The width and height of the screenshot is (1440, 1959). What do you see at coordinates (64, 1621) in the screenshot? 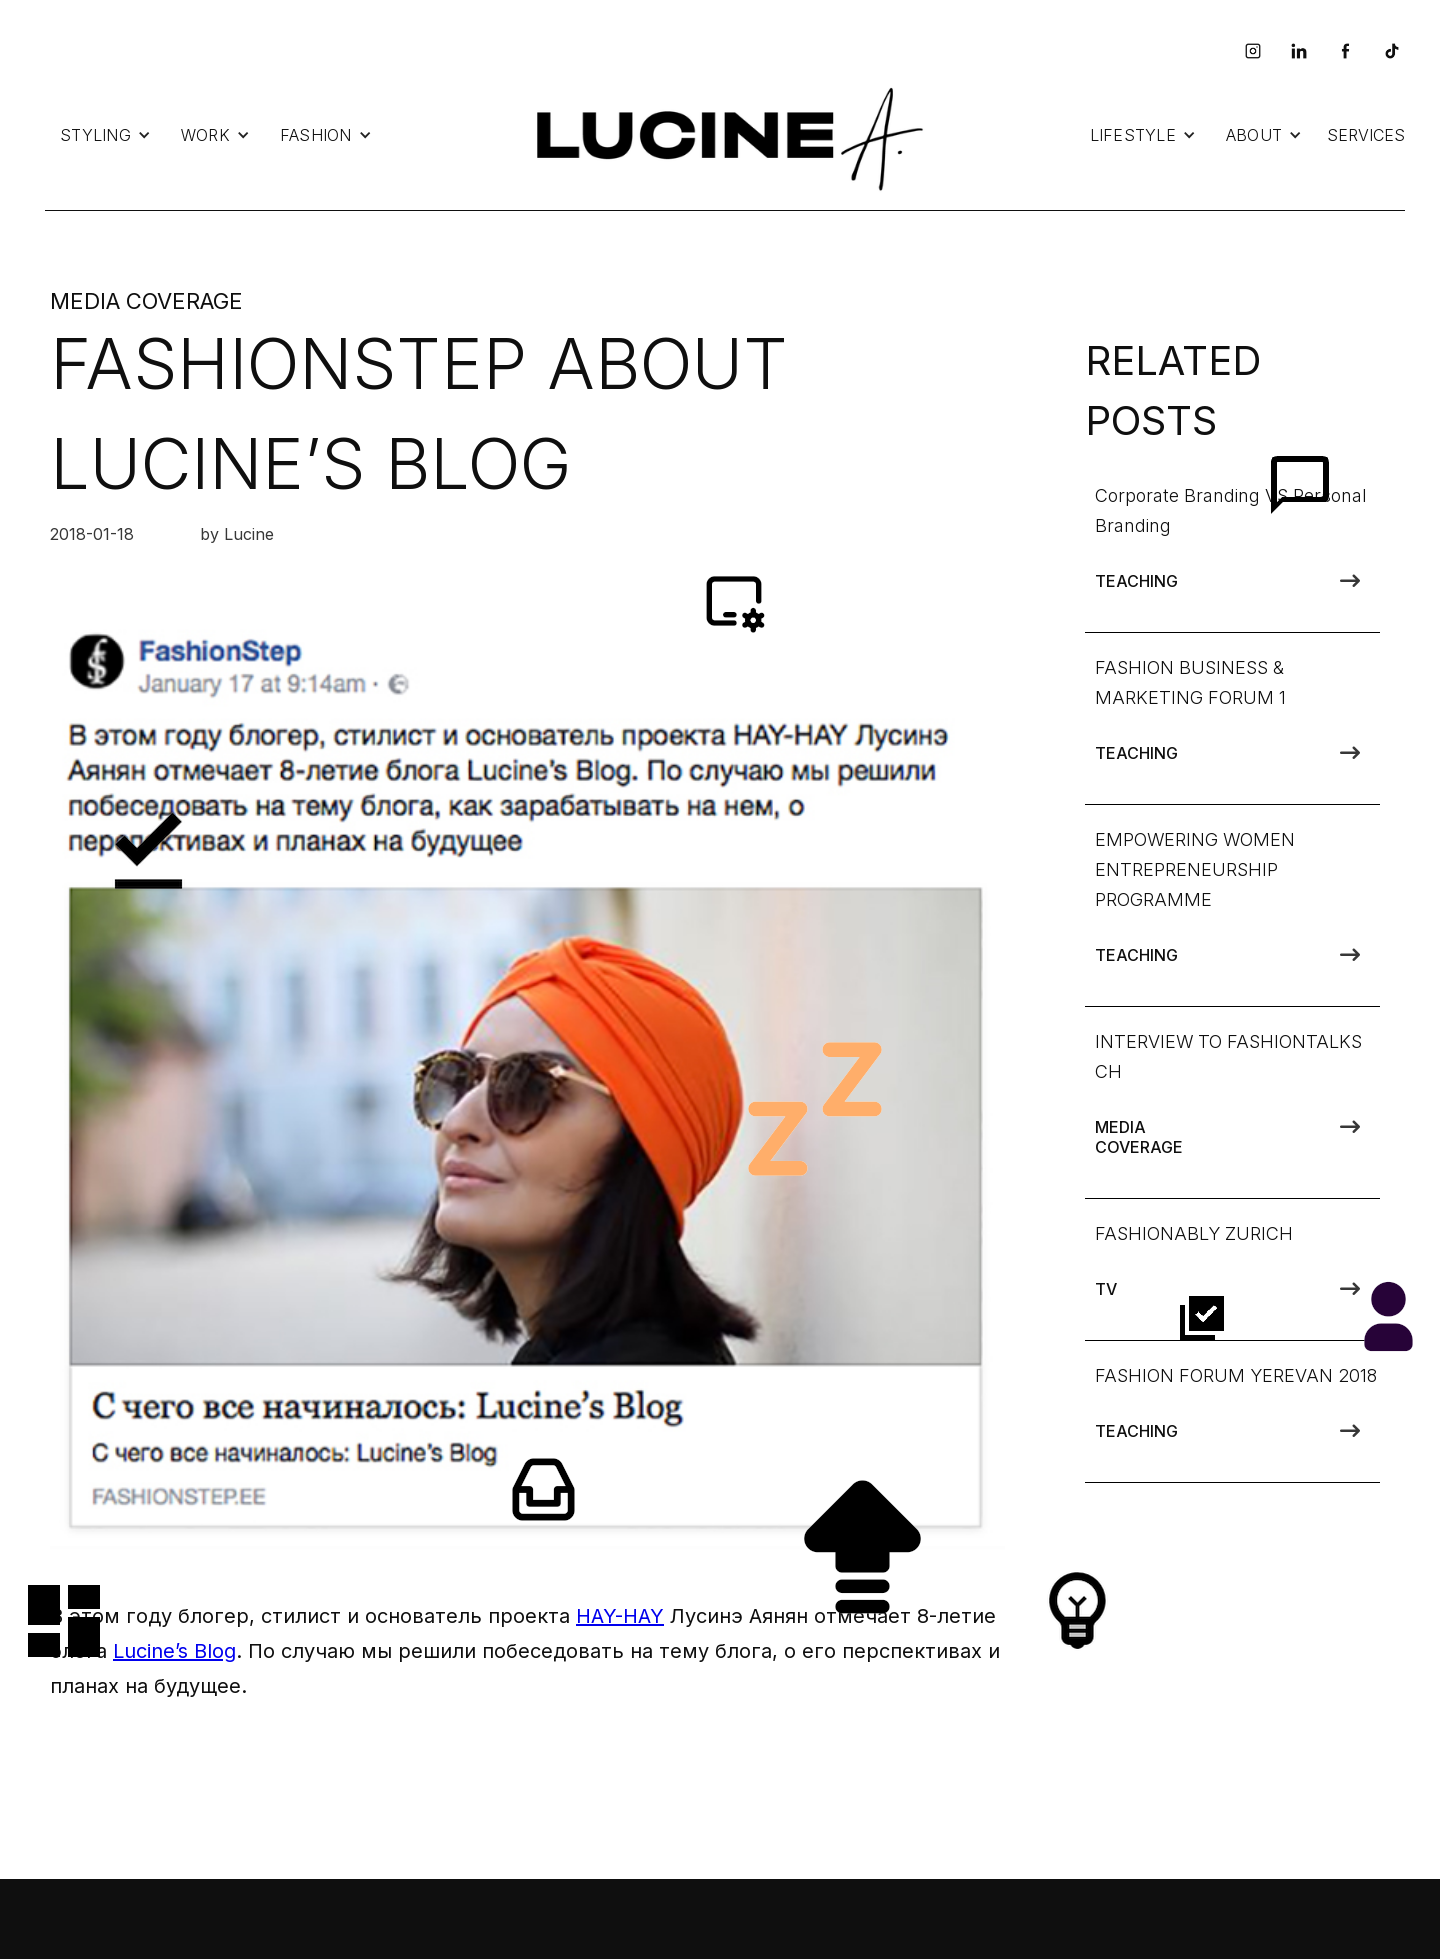
I see `access the main dashboard` at bounding box center [64, 1621].